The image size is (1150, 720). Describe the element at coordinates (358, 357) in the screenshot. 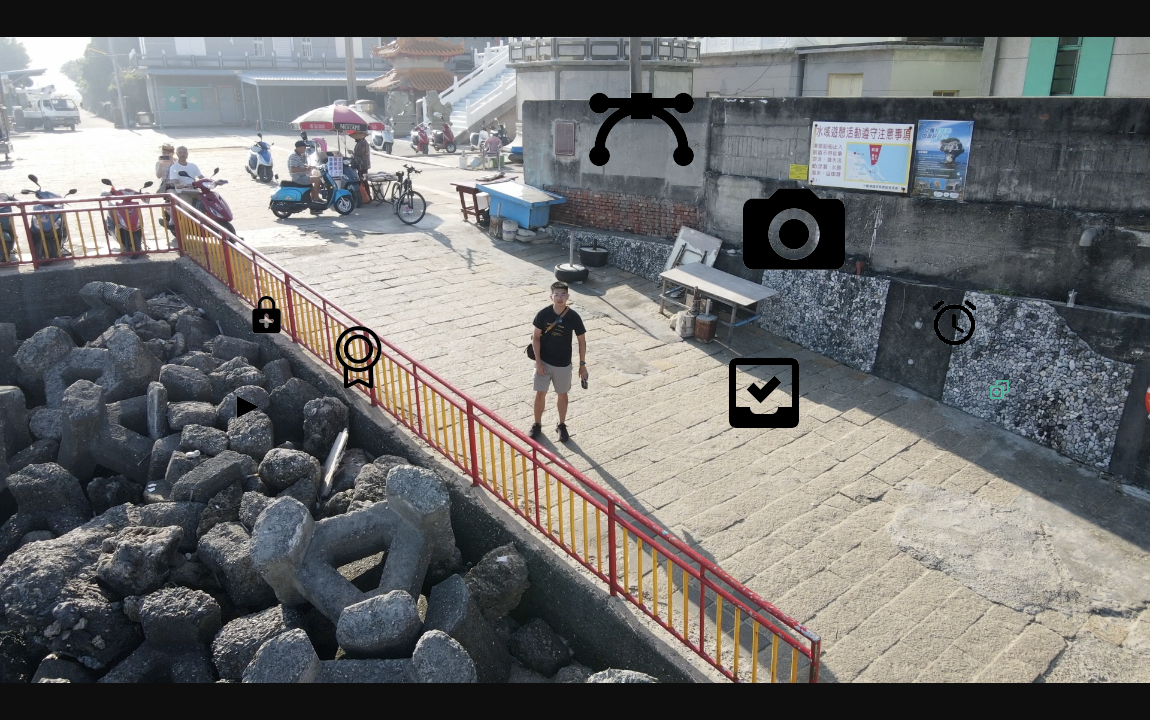

I see `view achievements or awards` at that location.